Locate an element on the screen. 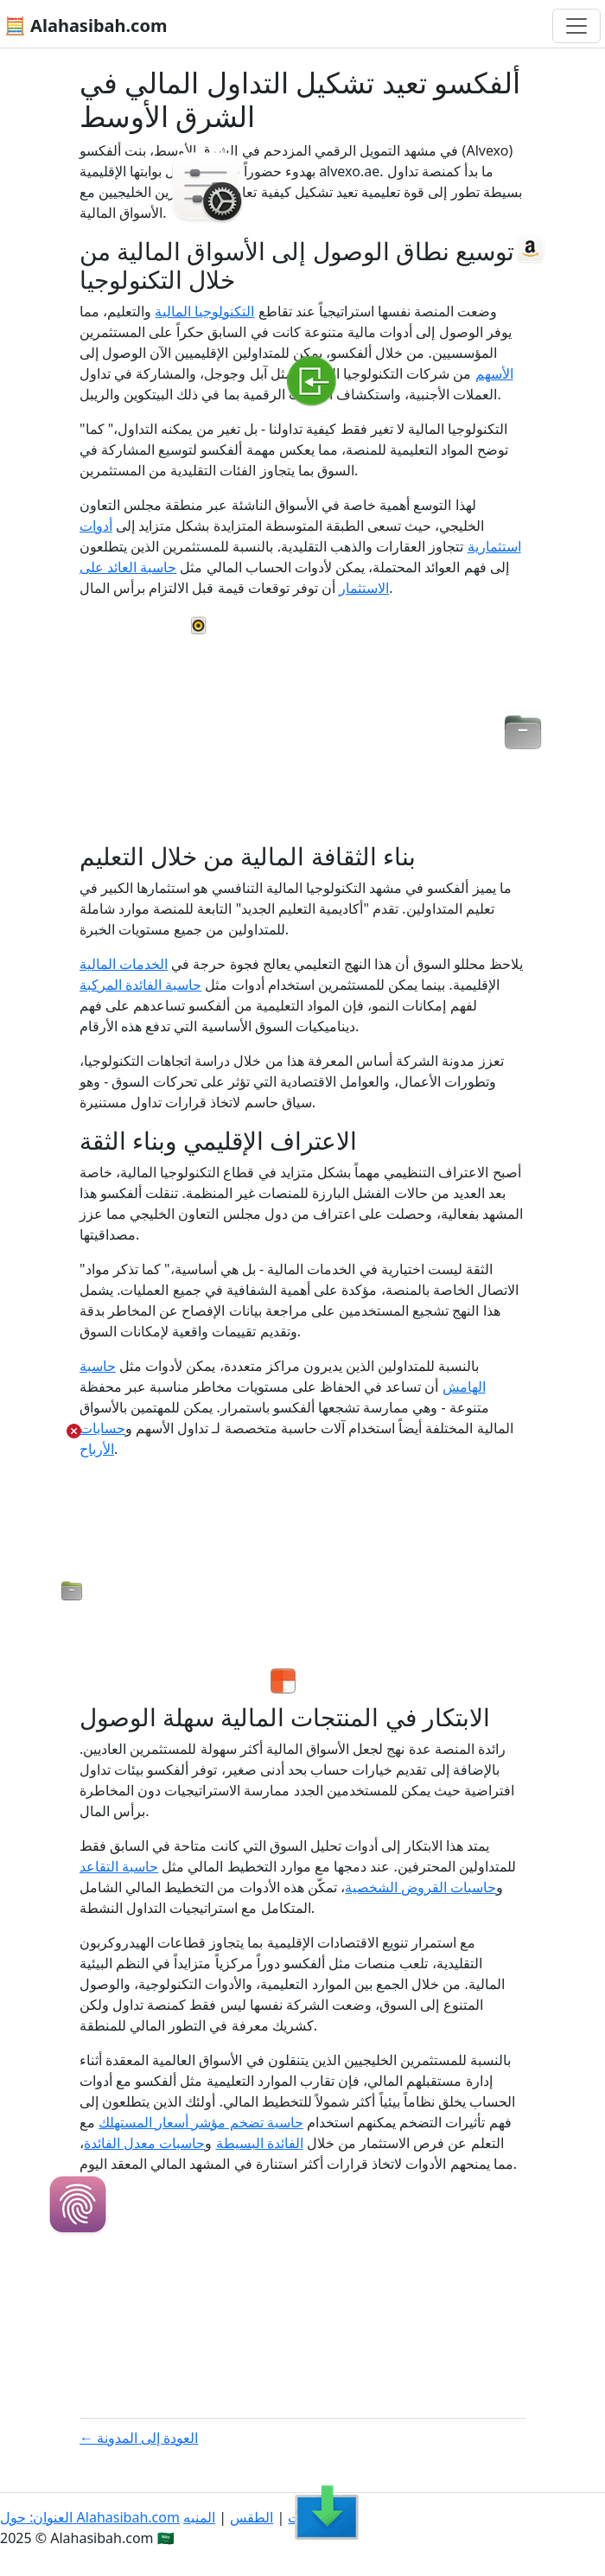 This screenshot has width=605, height=2576. download or install a software package is located at coordinates (327, 2513).